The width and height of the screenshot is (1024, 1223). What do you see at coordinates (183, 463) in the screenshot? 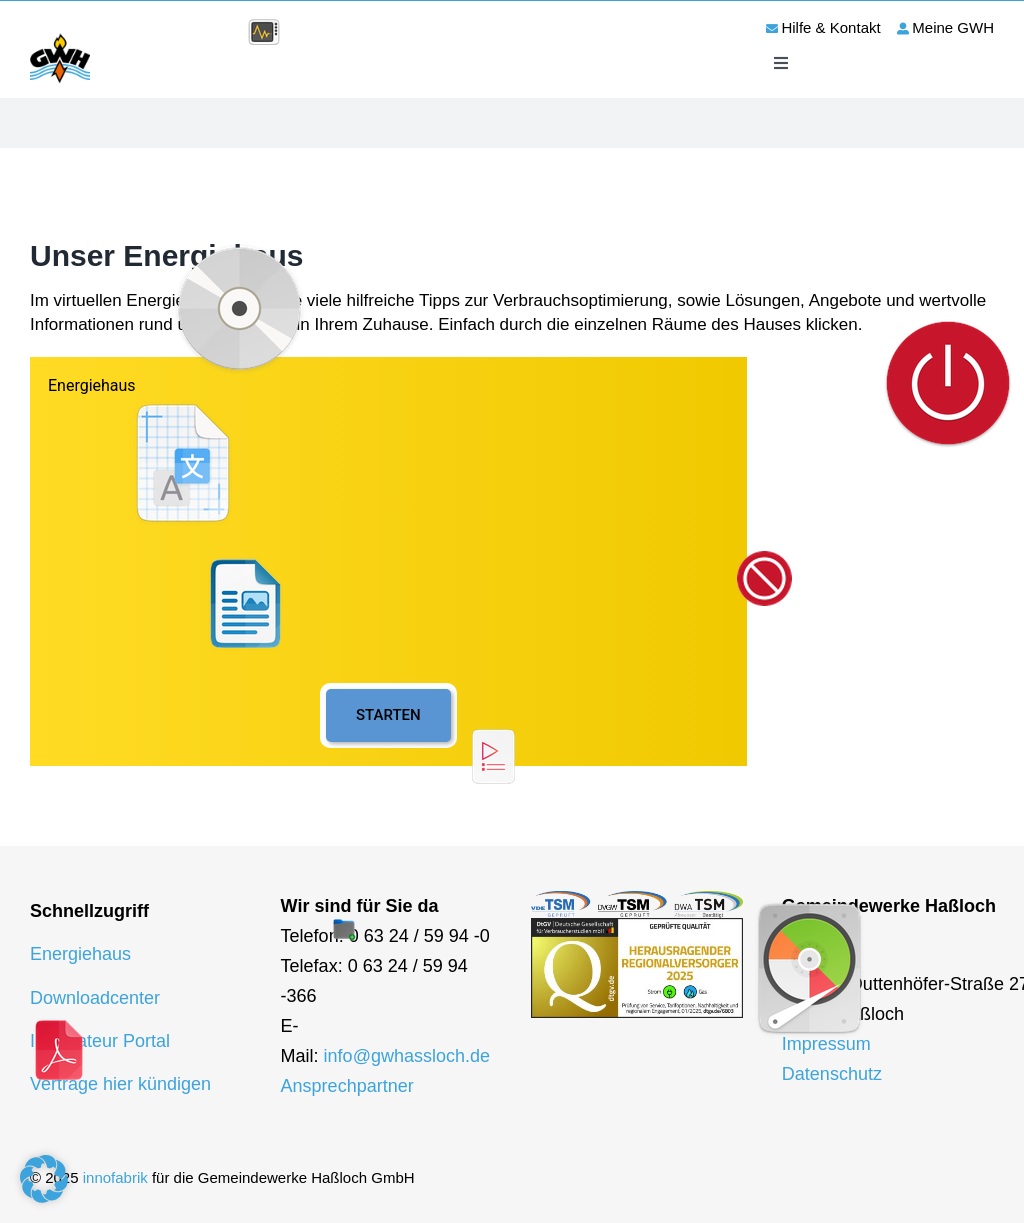
I see `a gettext translation template file (.pot)` at bounding box center [183, 463].